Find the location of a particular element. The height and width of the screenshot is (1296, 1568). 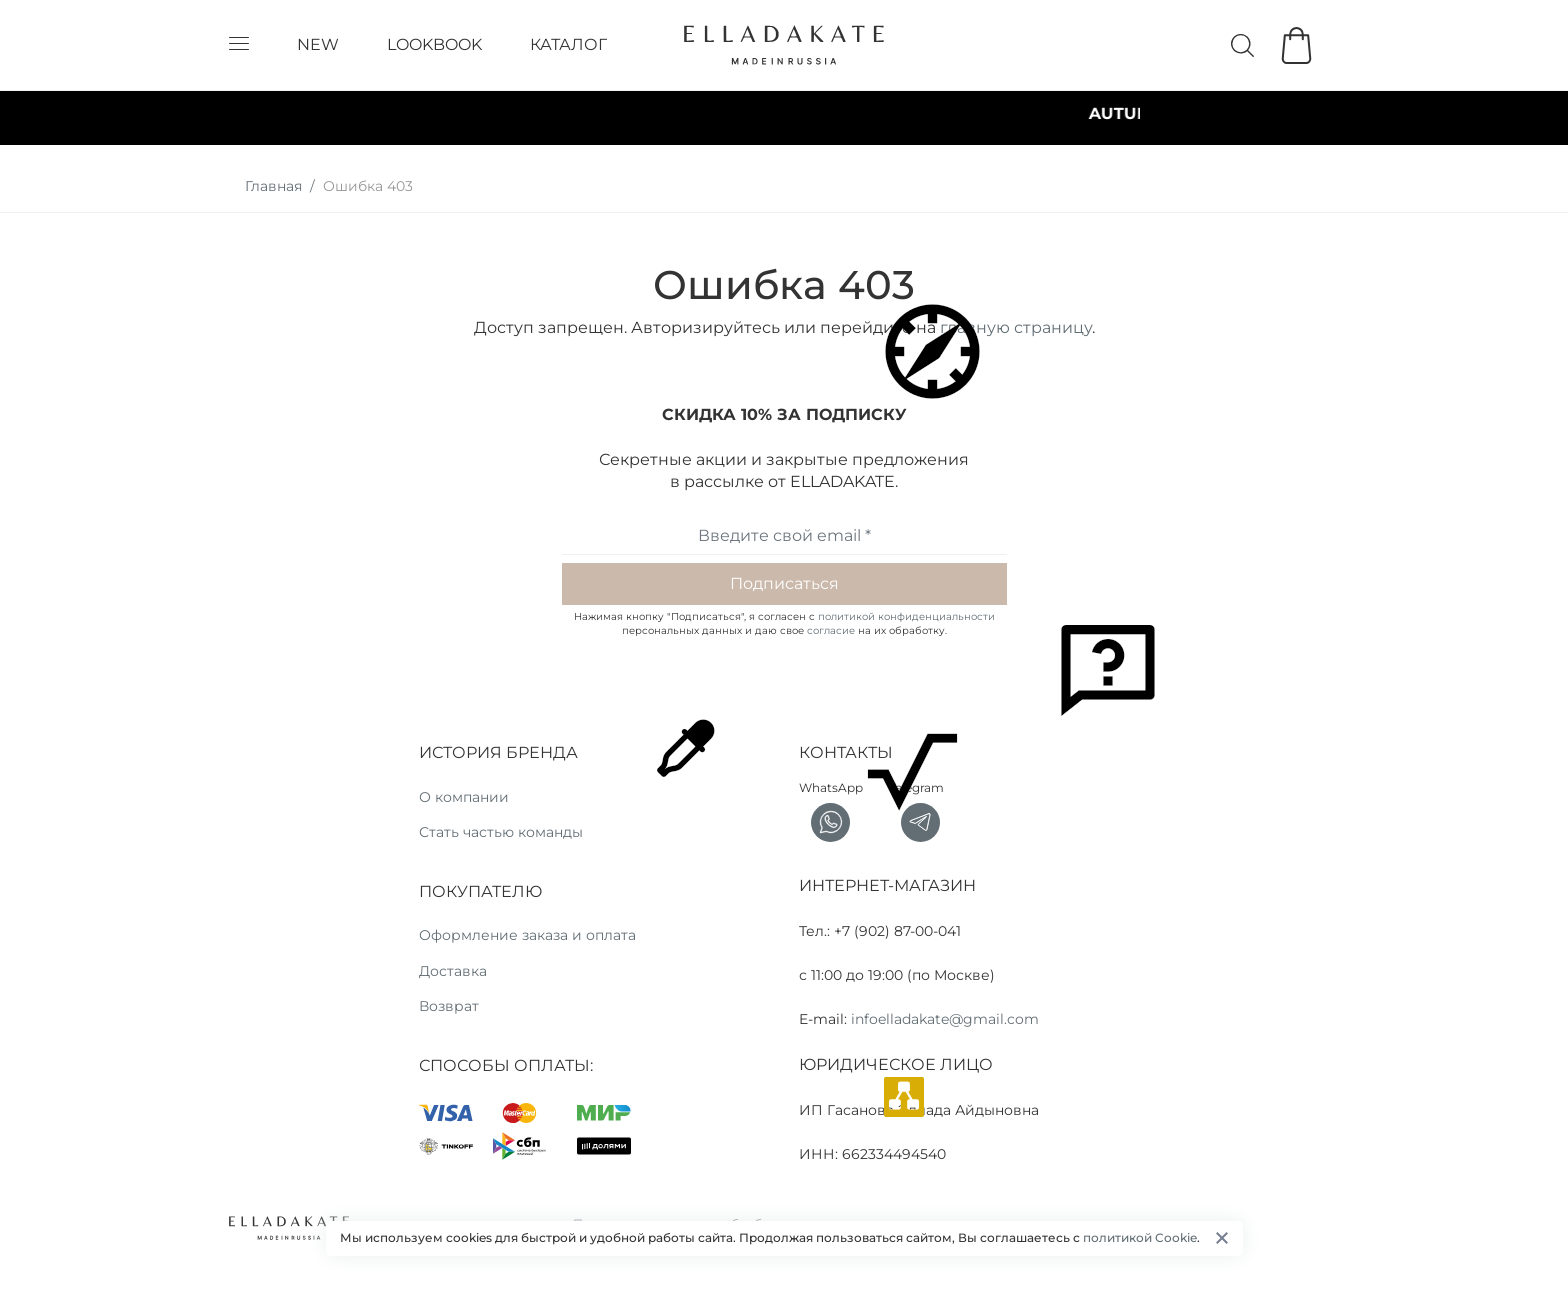

open a questionnaire or survey is located at coordinates (1108, 667).